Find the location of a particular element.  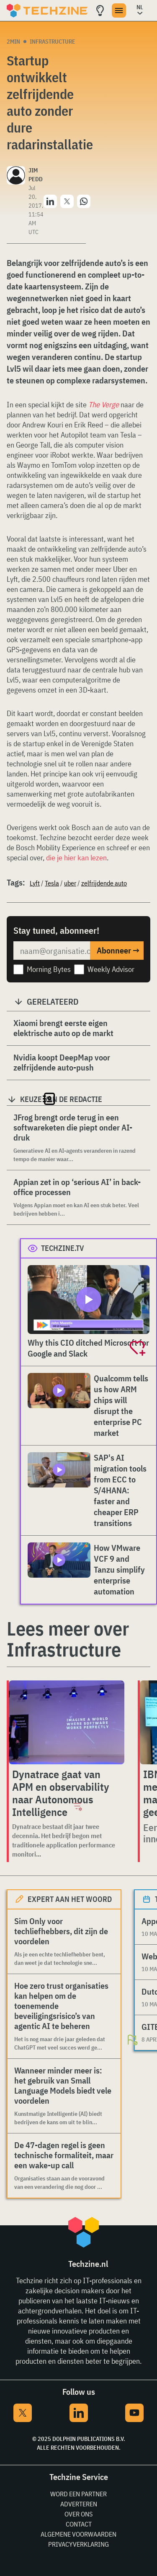

add to favorites is located at coordinates (137, 1347).